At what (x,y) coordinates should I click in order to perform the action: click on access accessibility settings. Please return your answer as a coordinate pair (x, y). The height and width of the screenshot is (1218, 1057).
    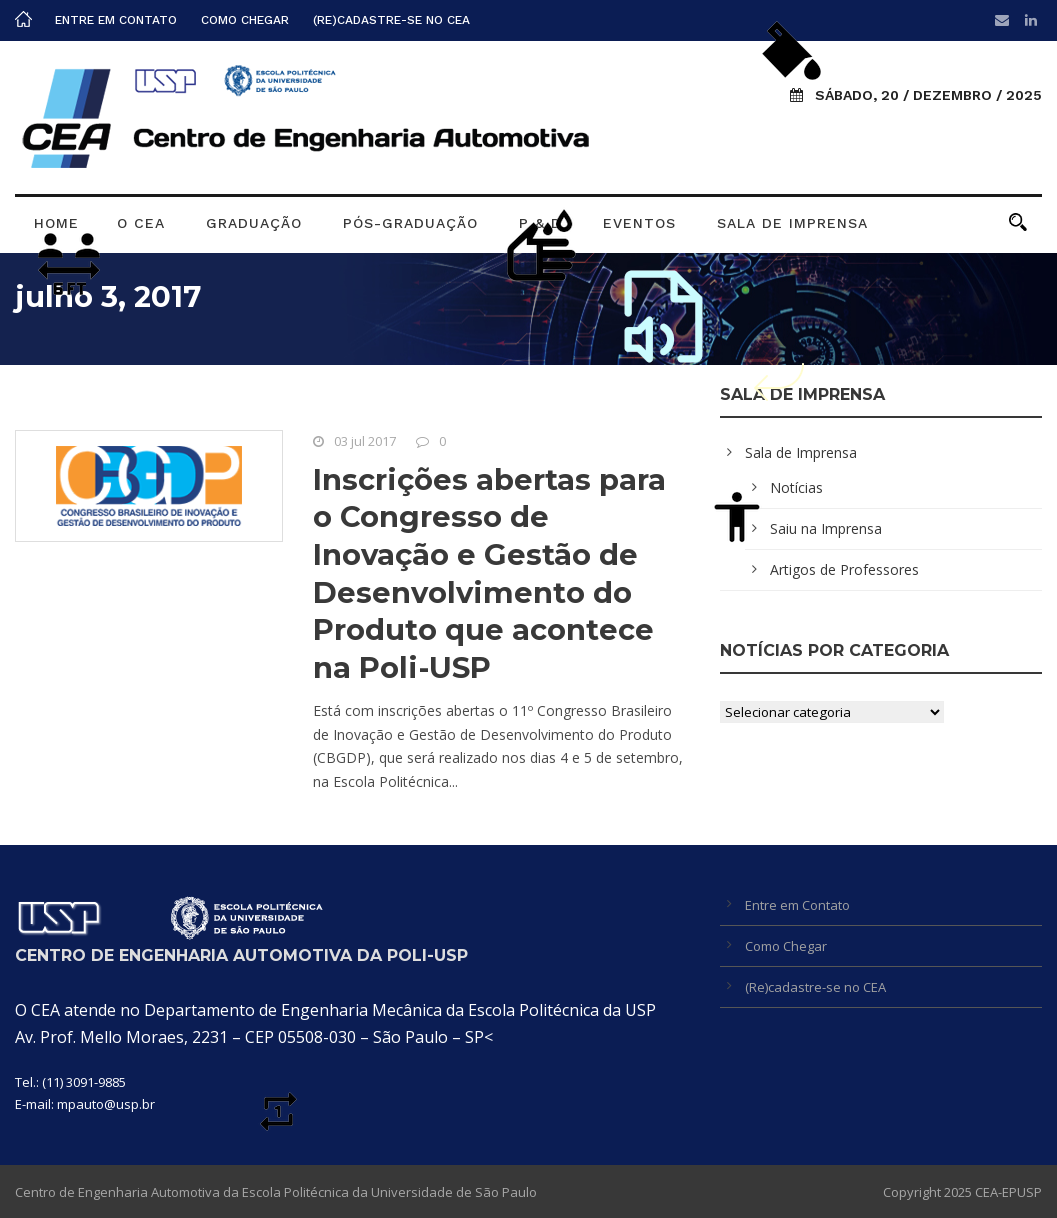
    Looking at the image, I should click on (737, 517).